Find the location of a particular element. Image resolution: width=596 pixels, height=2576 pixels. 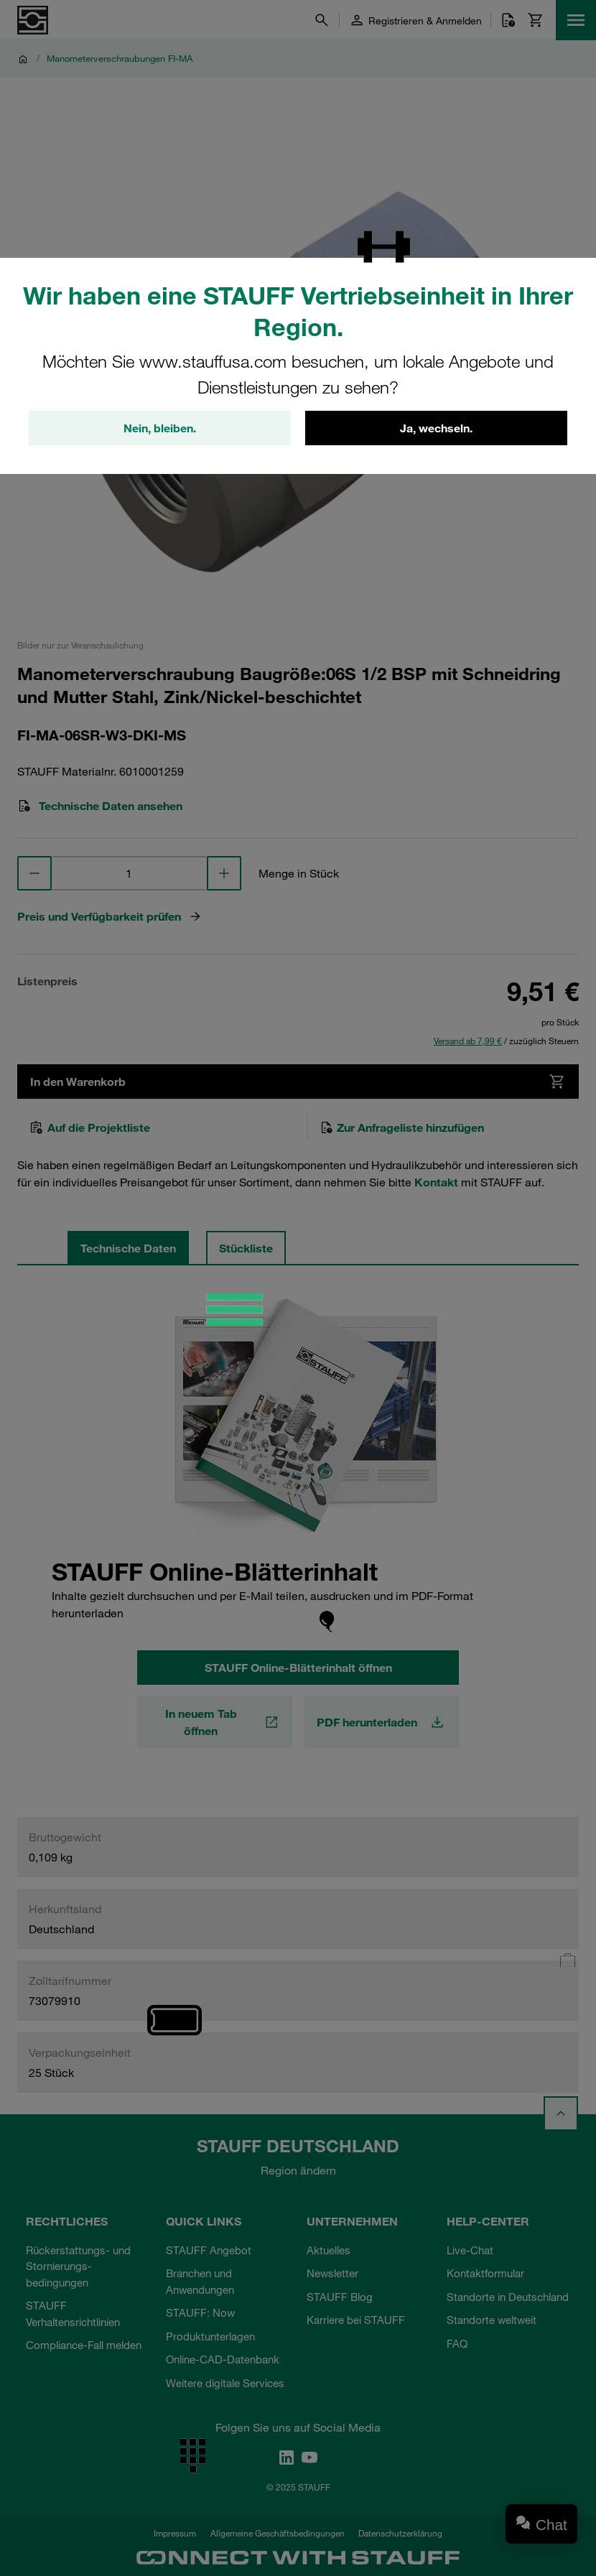

access workout or fitness features is located at coordinates (383, 246).